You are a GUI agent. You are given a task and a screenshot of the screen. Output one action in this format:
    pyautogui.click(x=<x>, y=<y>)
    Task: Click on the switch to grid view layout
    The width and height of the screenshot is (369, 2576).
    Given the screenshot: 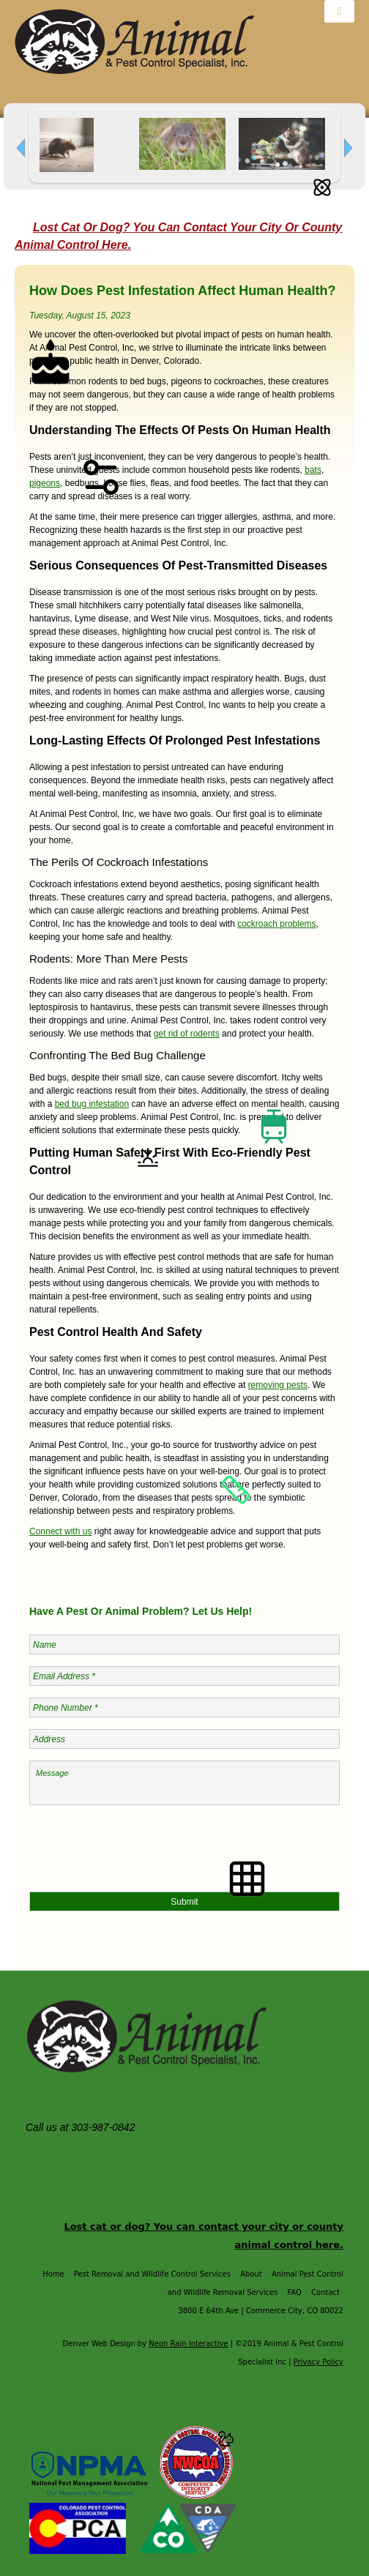 What is the action you would take?
    pyautogui.click(x=247, y=1878)
    